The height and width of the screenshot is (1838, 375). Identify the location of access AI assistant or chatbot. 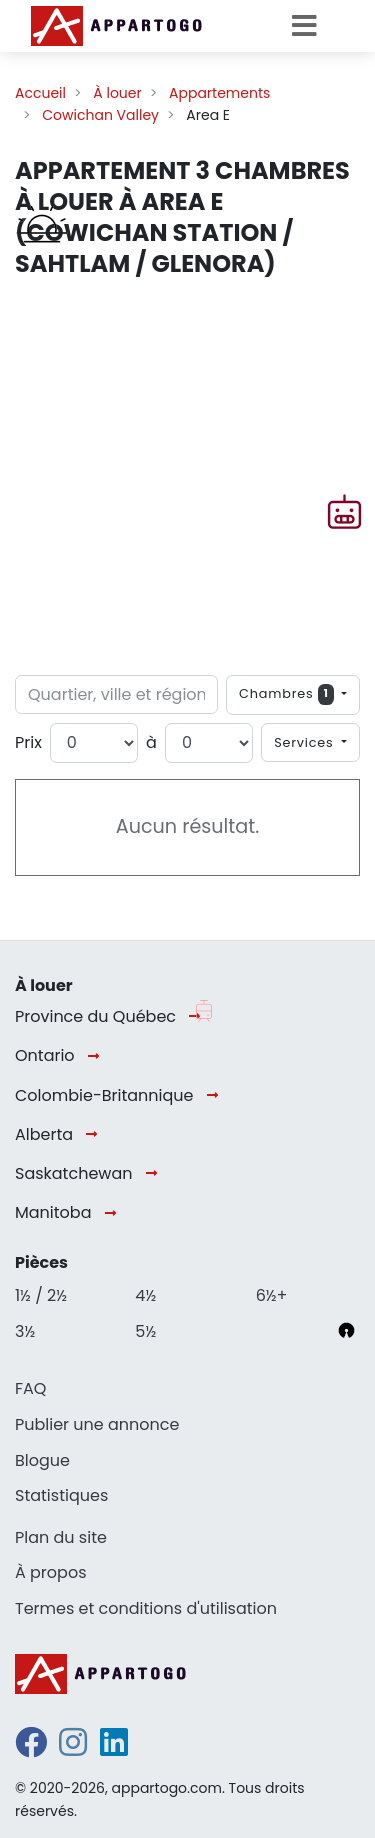
(344, 513).